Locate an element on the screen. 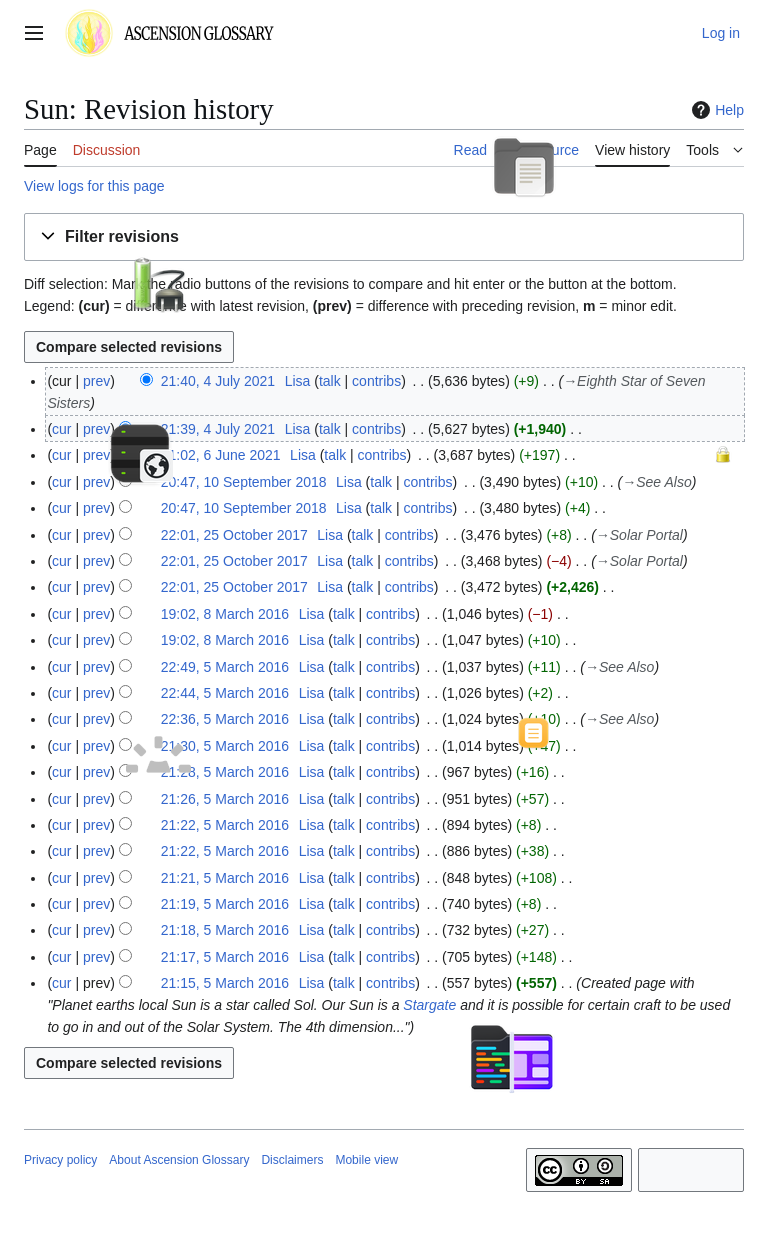  access desklet preferences and settings is located at coordinates (533, 733).